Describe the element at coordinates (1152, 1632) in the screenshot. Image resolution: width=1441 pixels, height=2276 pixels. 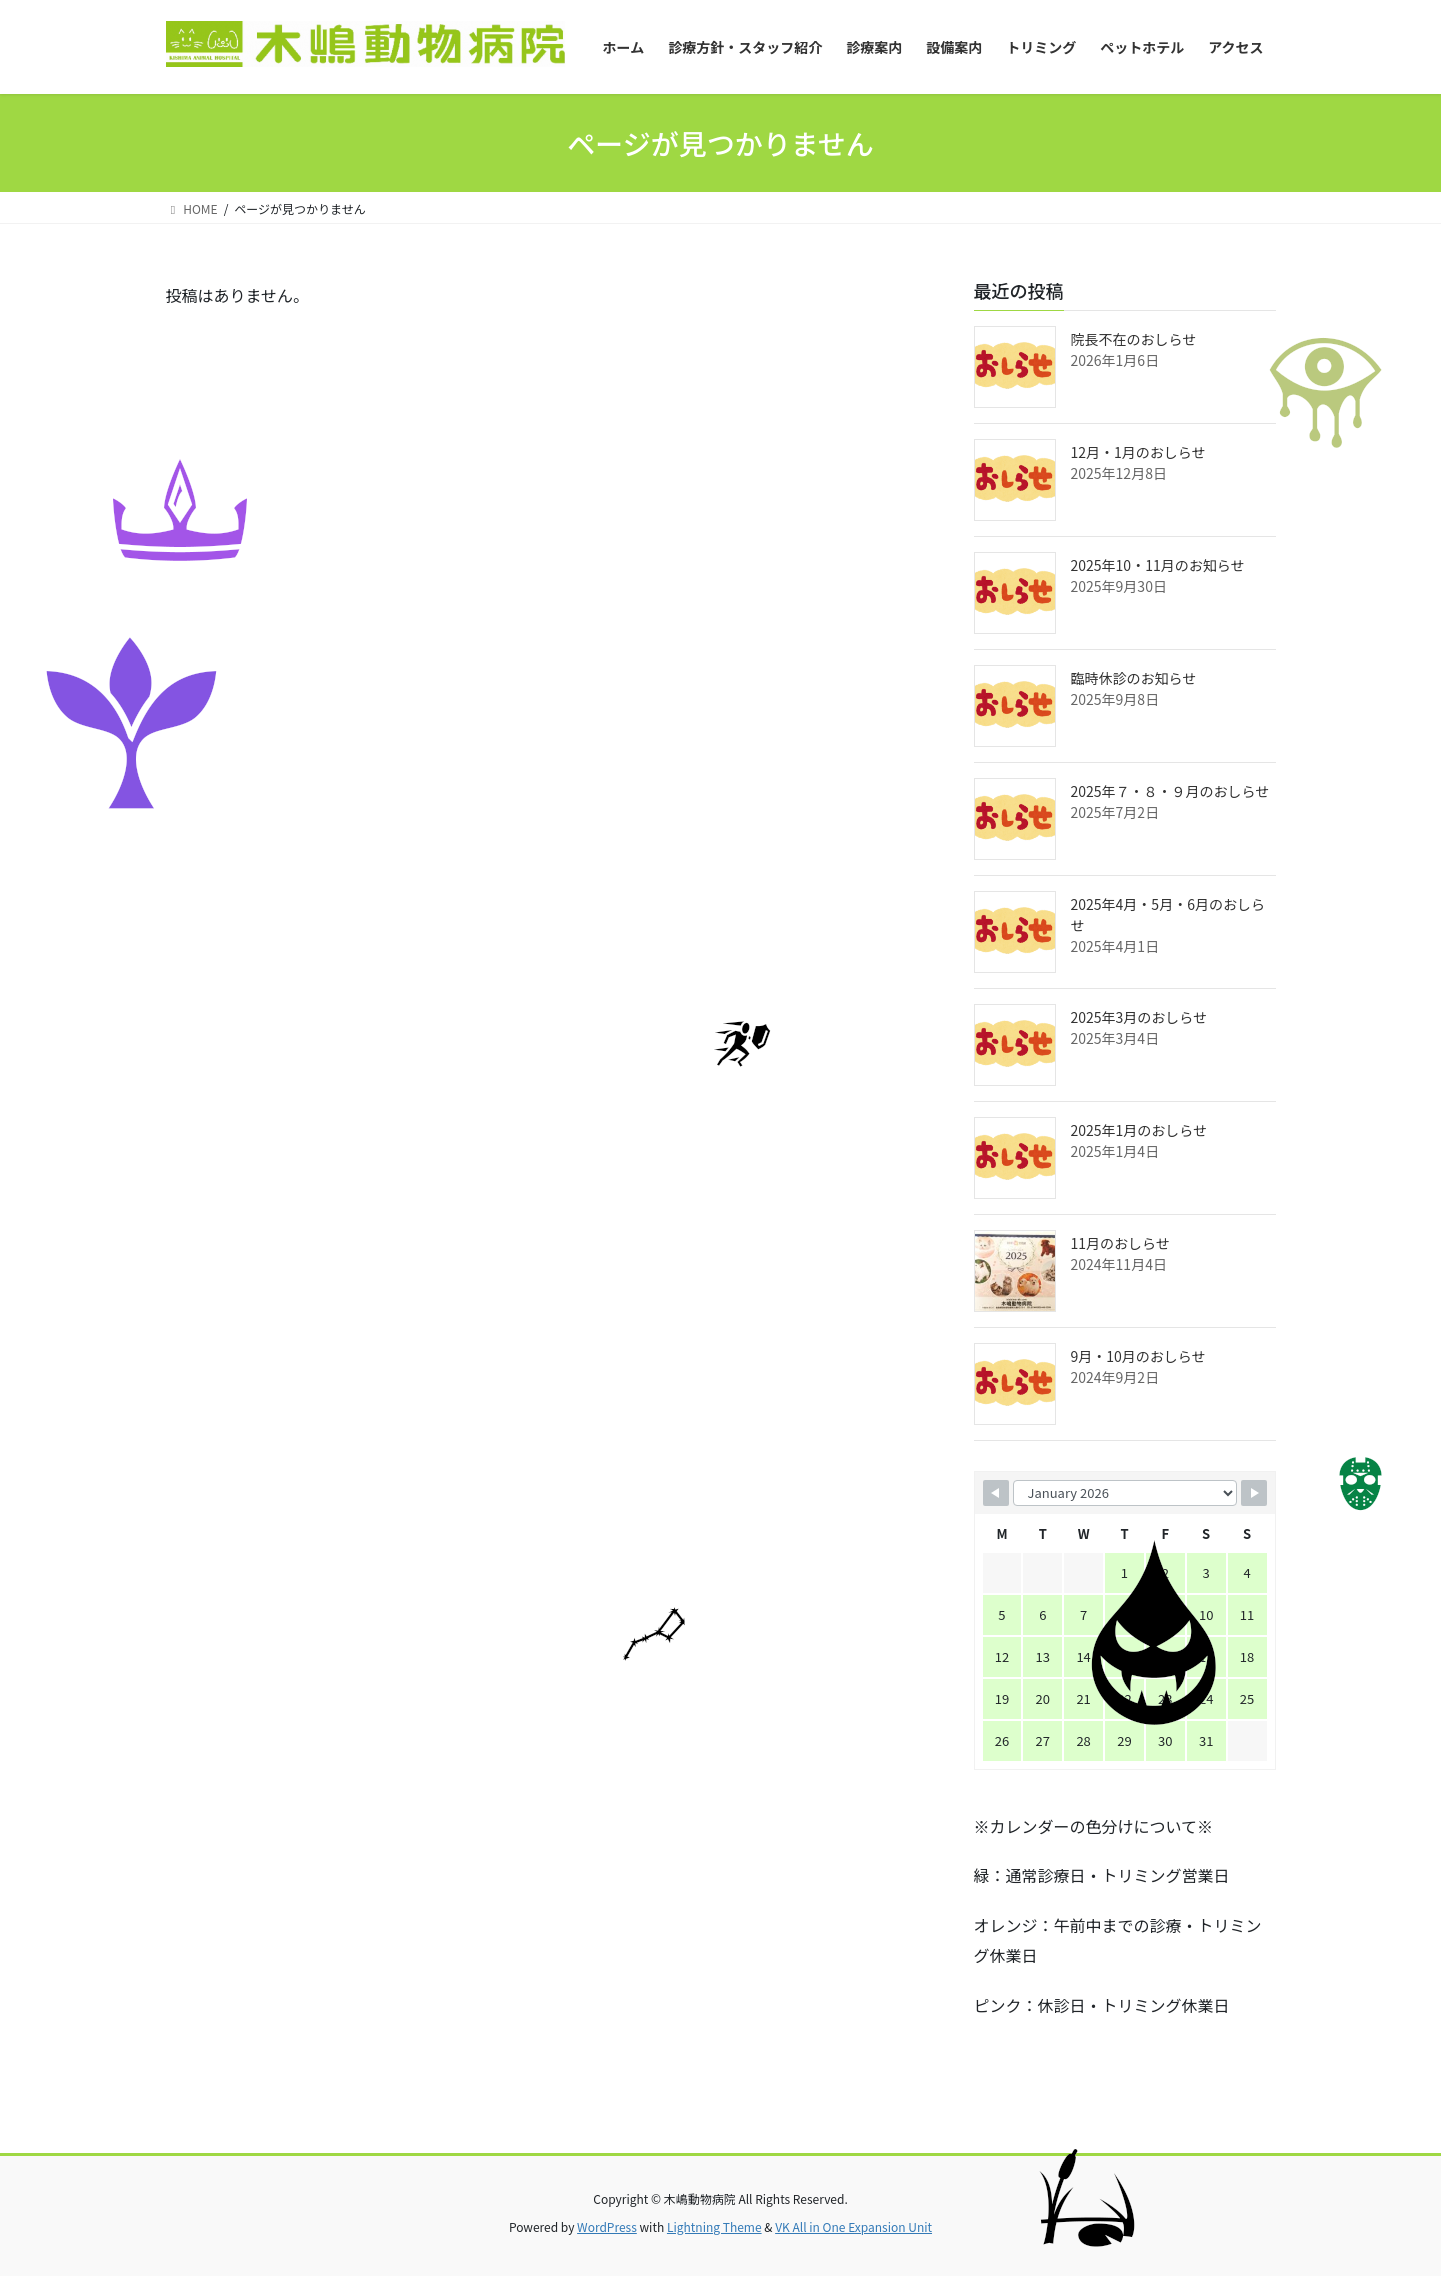
I see `indicates poison or toxic status effect` at that location.